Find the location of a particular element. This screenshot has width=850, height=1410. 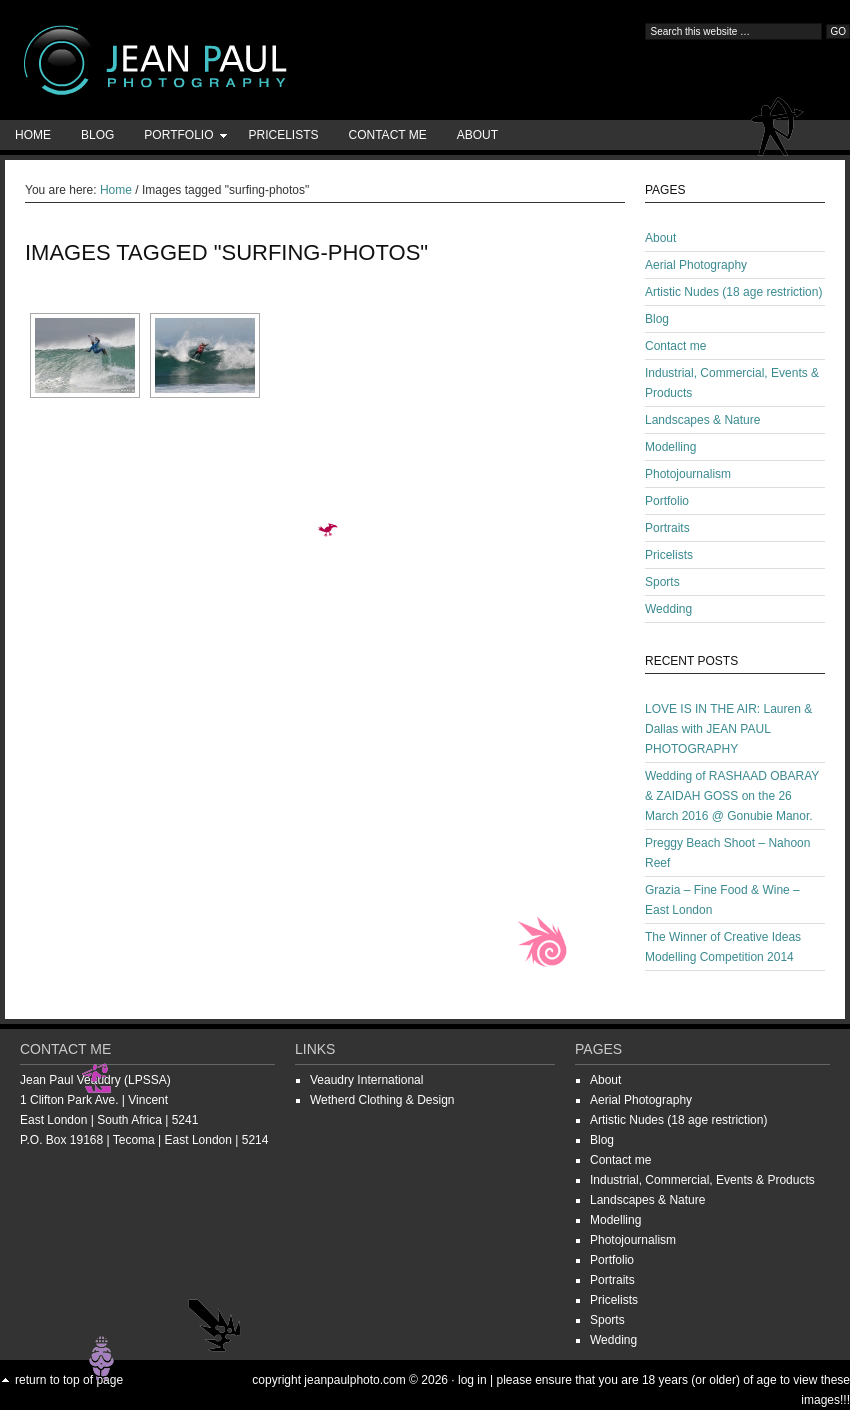

select snail creature or enemy type in game is located at coordinates (543, 941).